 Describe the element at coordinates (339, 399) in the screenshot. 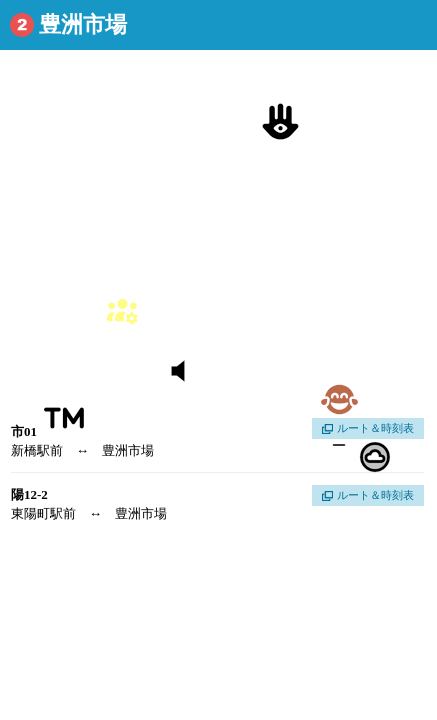

I see `react with laughing emoji` at that location.